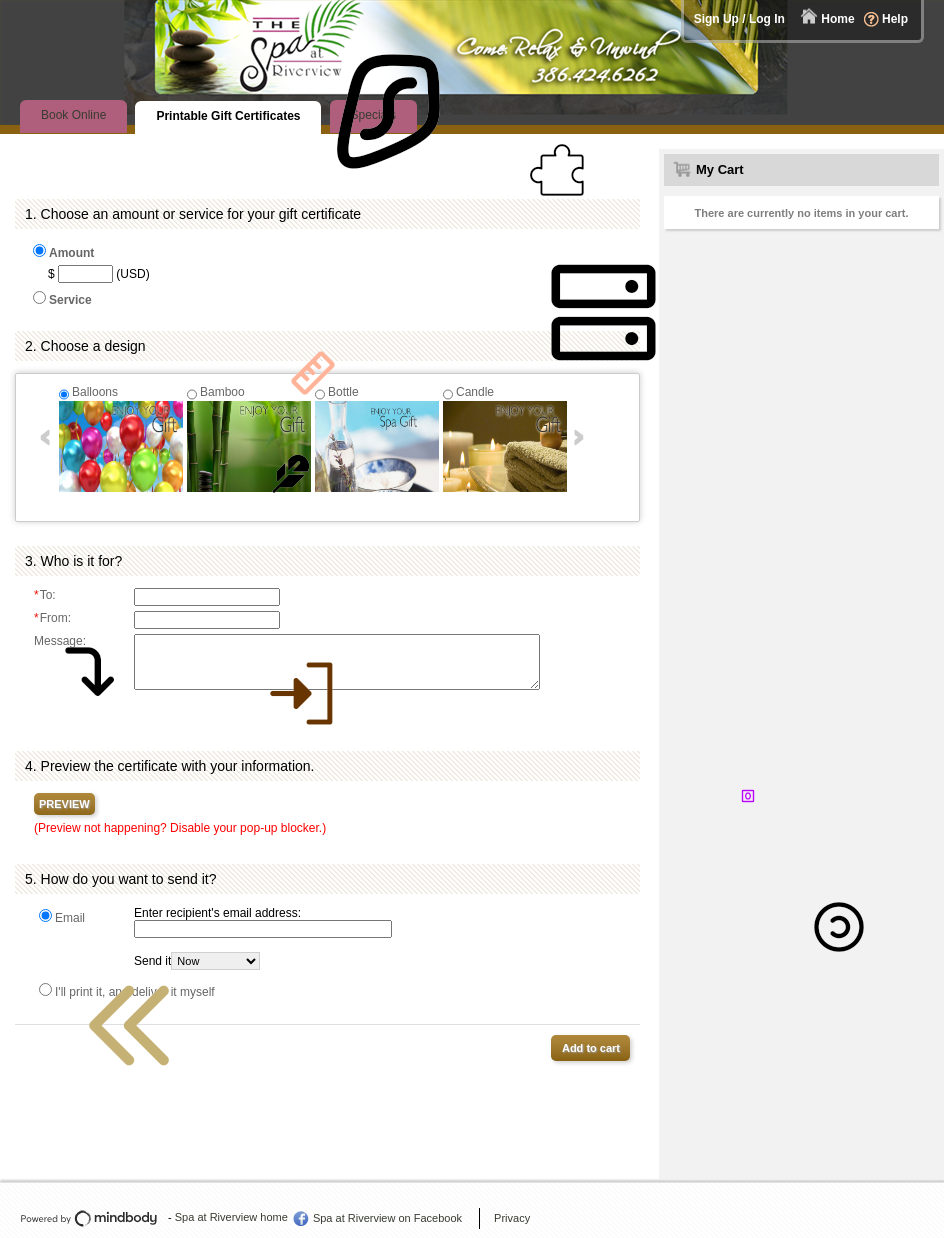 The image size is (944, 1238). Describe the element at coordinates (603, 312) in the screenshot. I see `access storage or server settings` at that location.